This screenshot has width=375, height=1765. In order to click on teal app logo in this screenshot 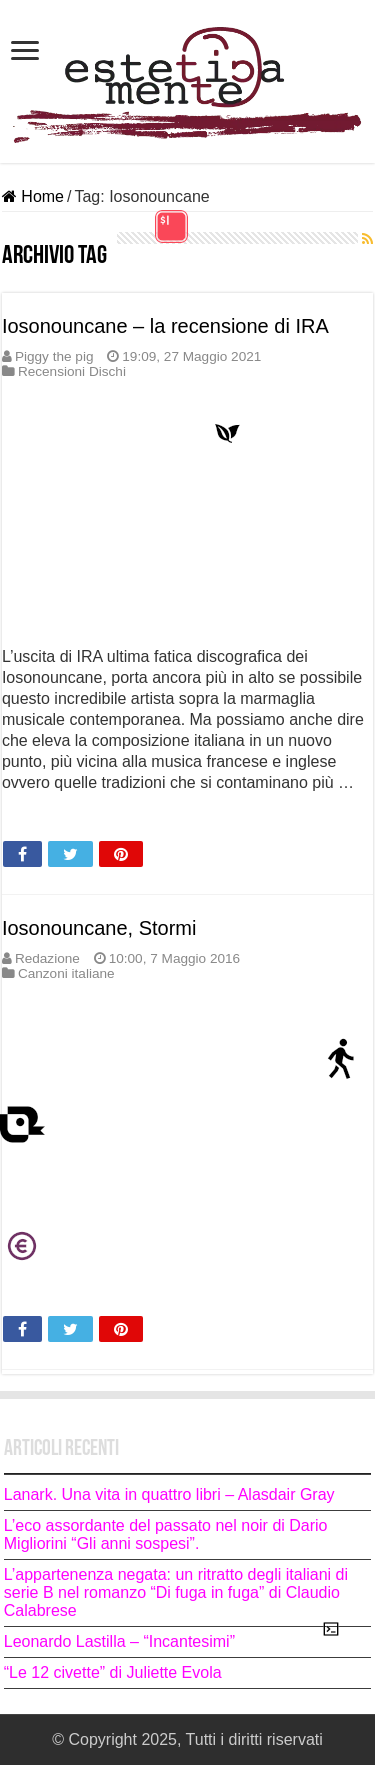, I will do `click(22, 1124)`.